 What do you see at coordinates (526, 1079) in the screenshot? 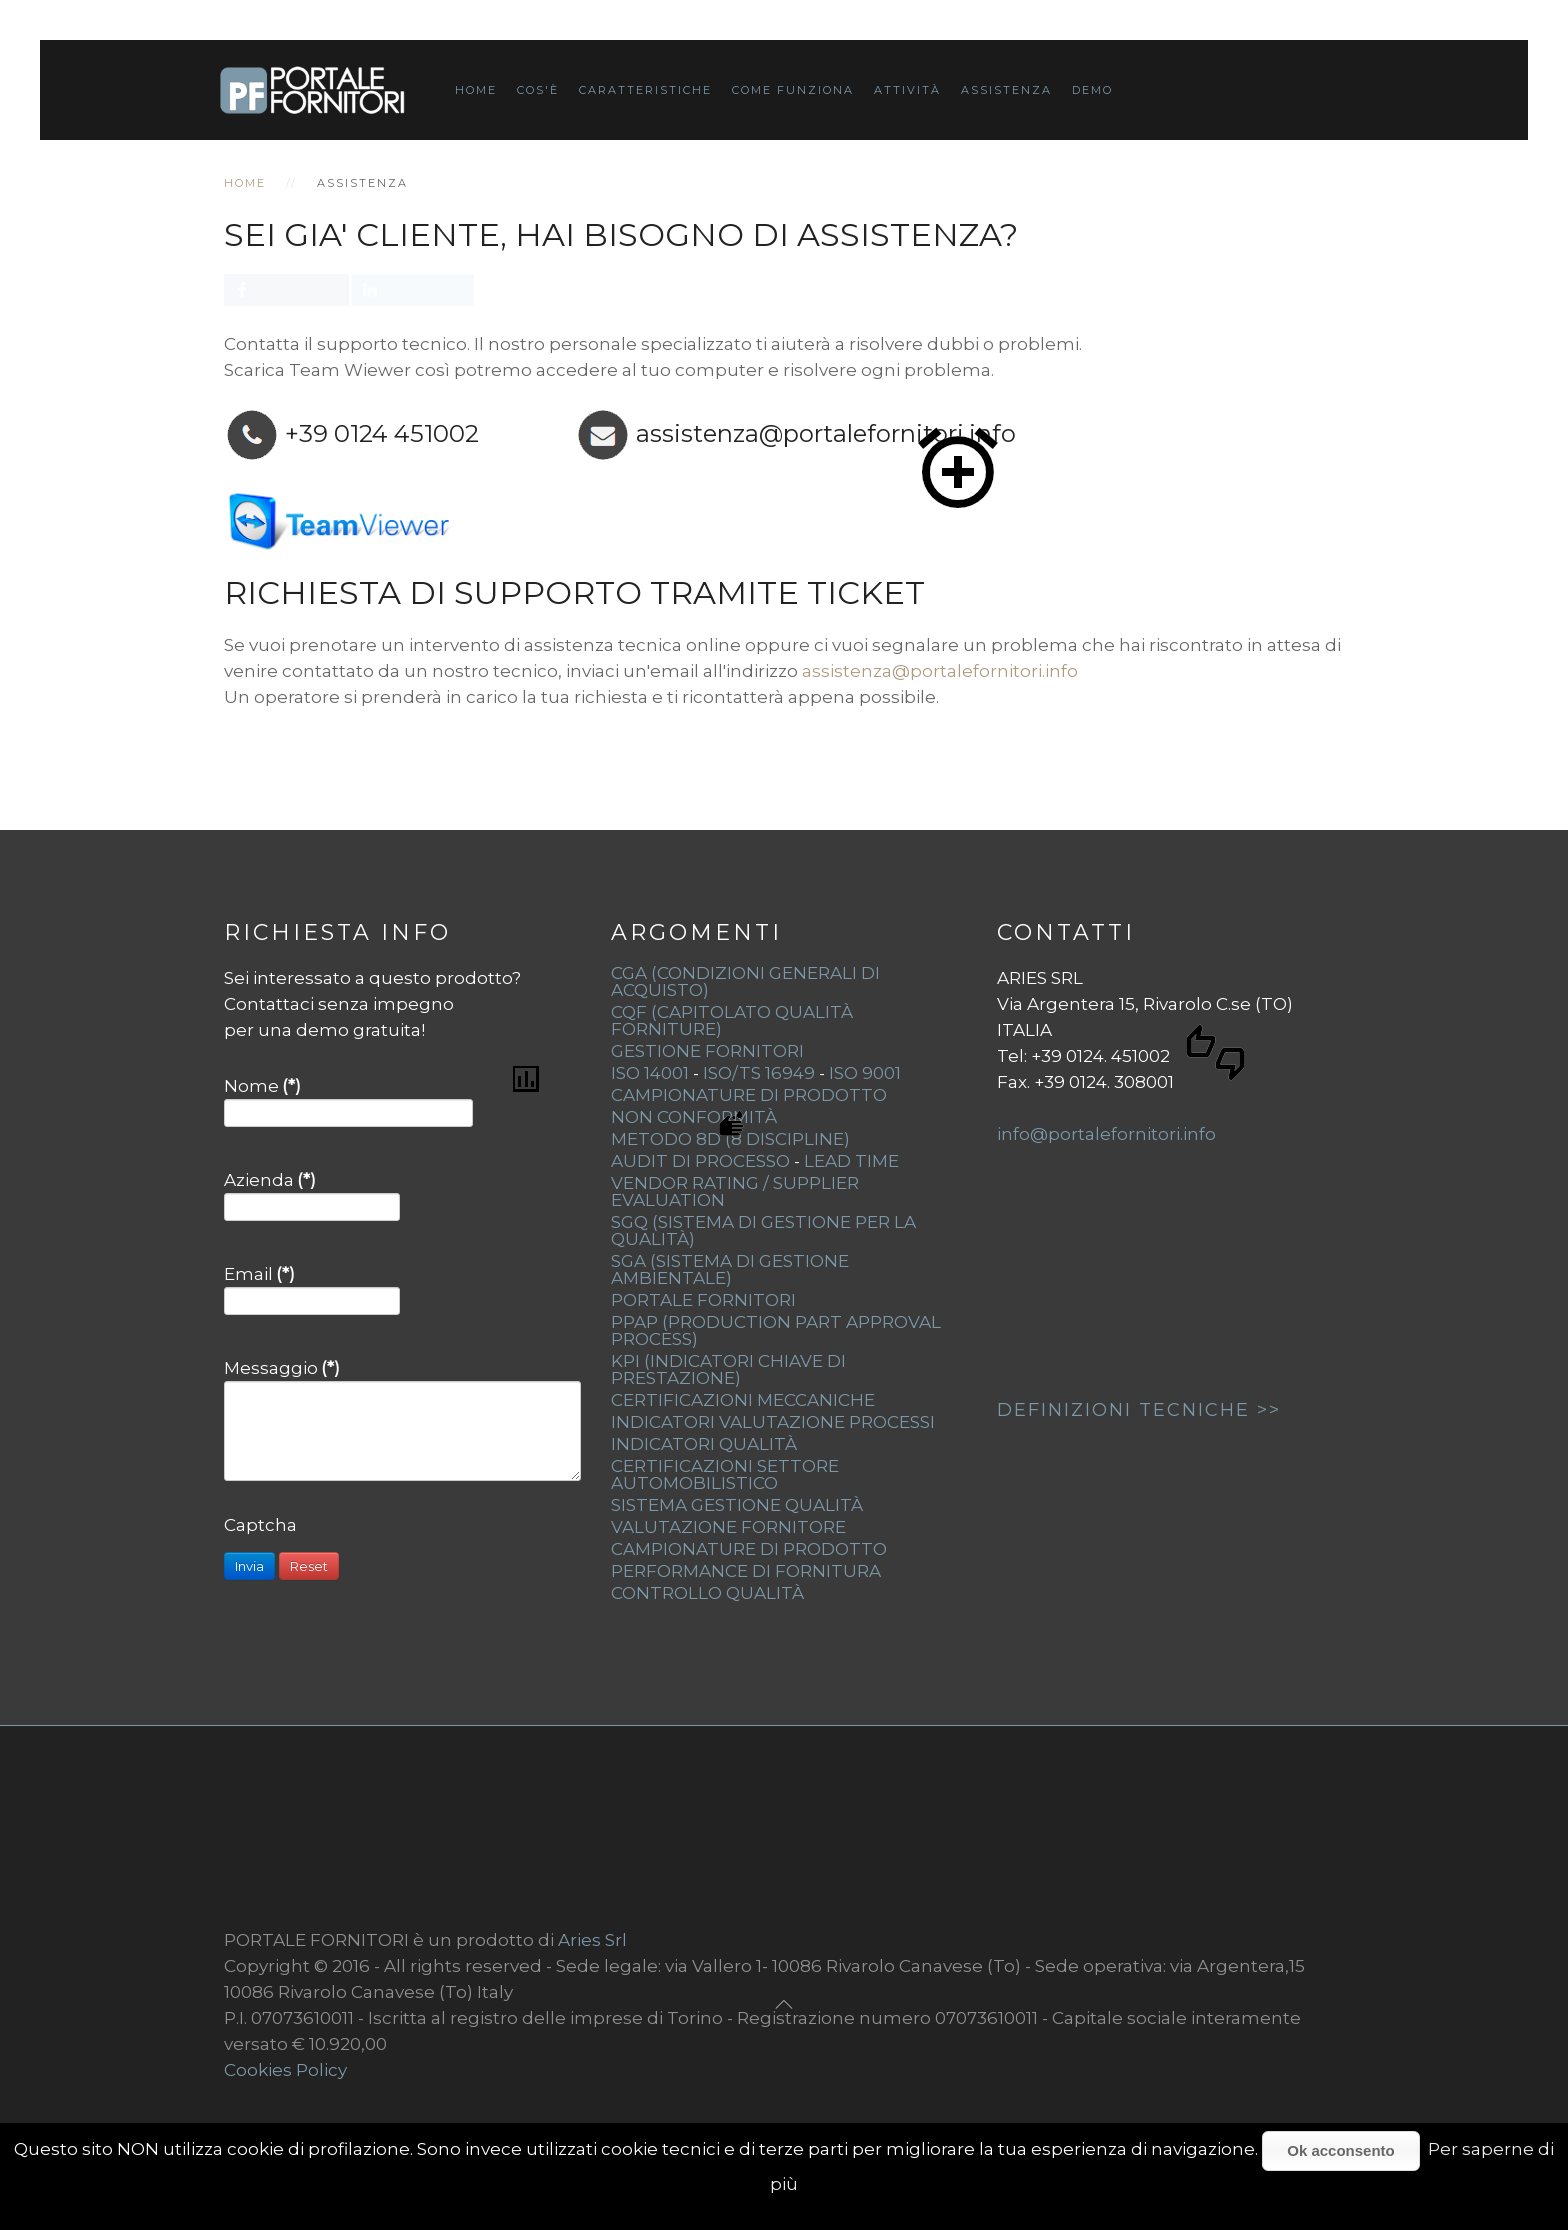
I see `insert a chart or graph into a document` at bounding box center [526, 1079].